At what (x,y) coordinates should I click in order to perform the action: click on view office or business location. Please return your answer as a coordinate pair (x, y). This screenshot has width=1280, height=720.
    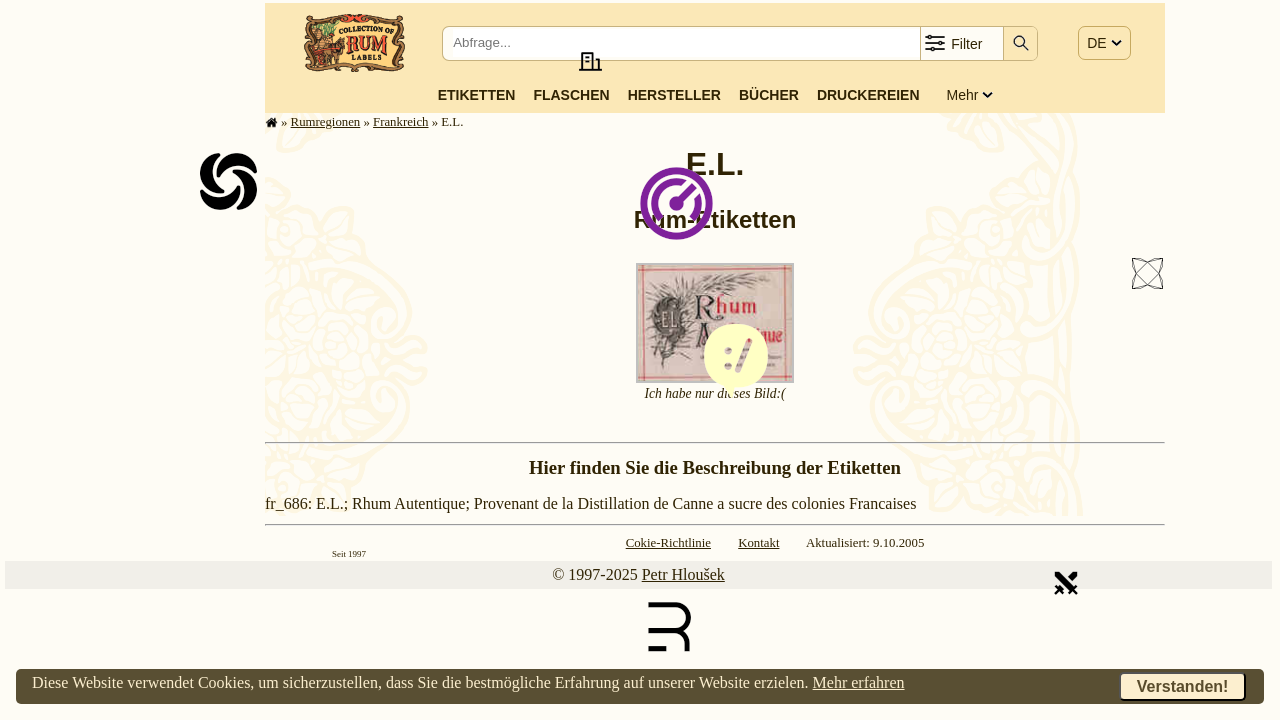
    Looking at the image, I should click on (590, 61).